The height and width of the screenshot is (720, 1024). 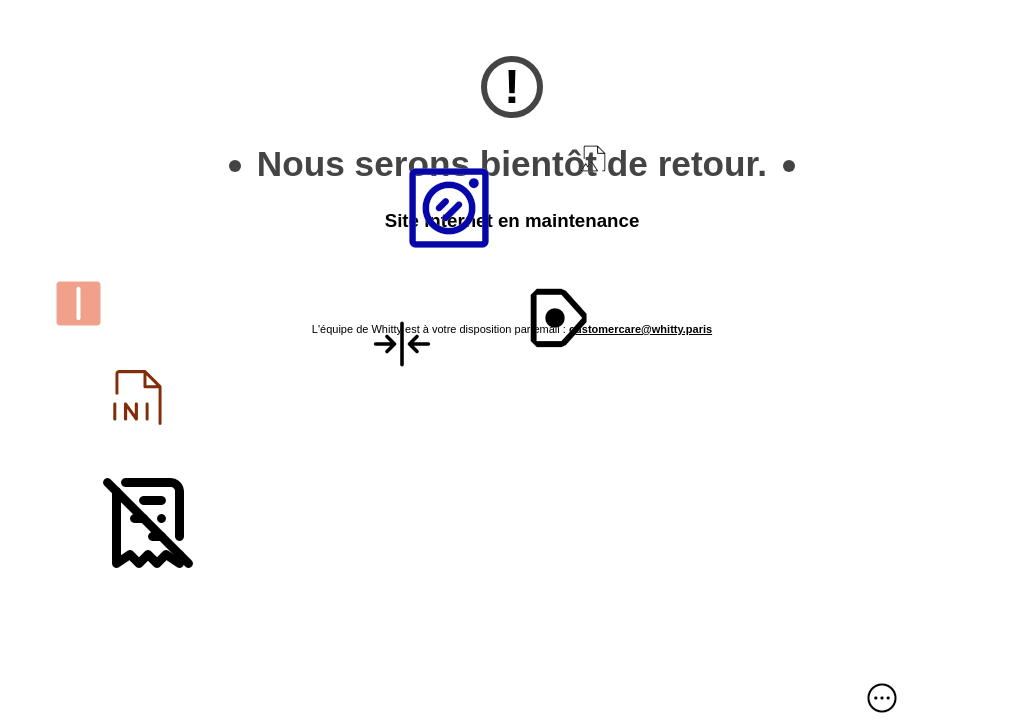 I want to click on open more options menu, so click(x=882, y=698).